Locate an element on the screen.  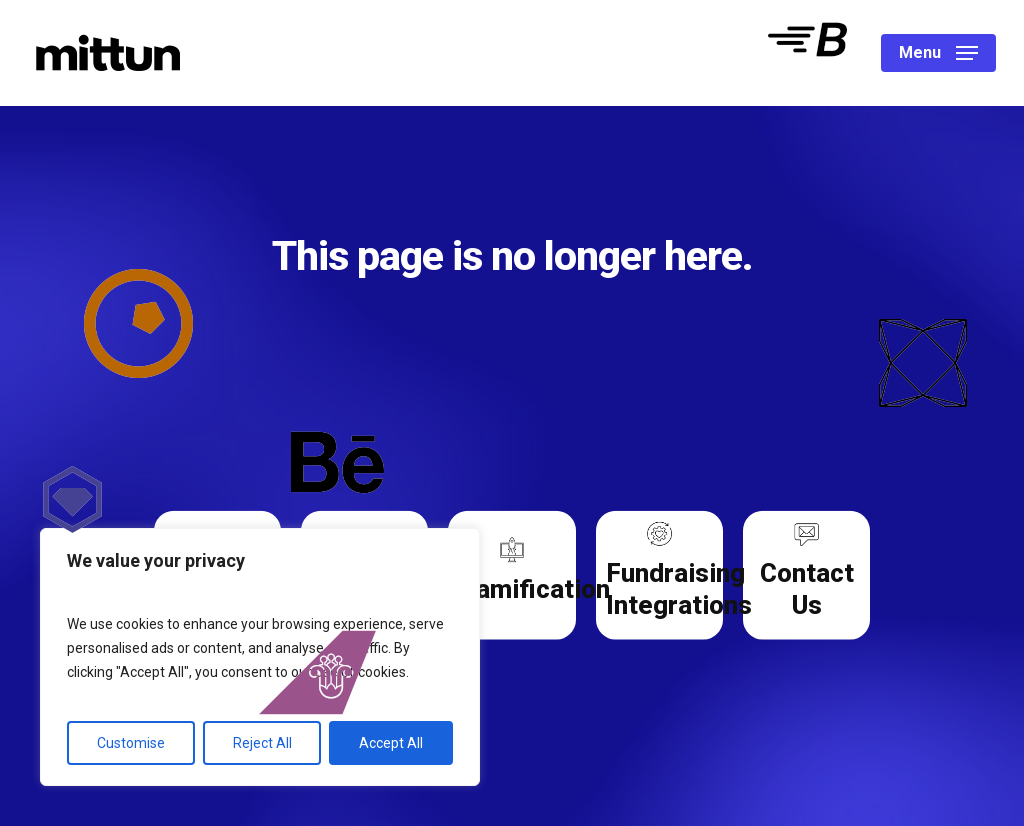
open kuula 360° photo platform is located at coordinates (138, 323).